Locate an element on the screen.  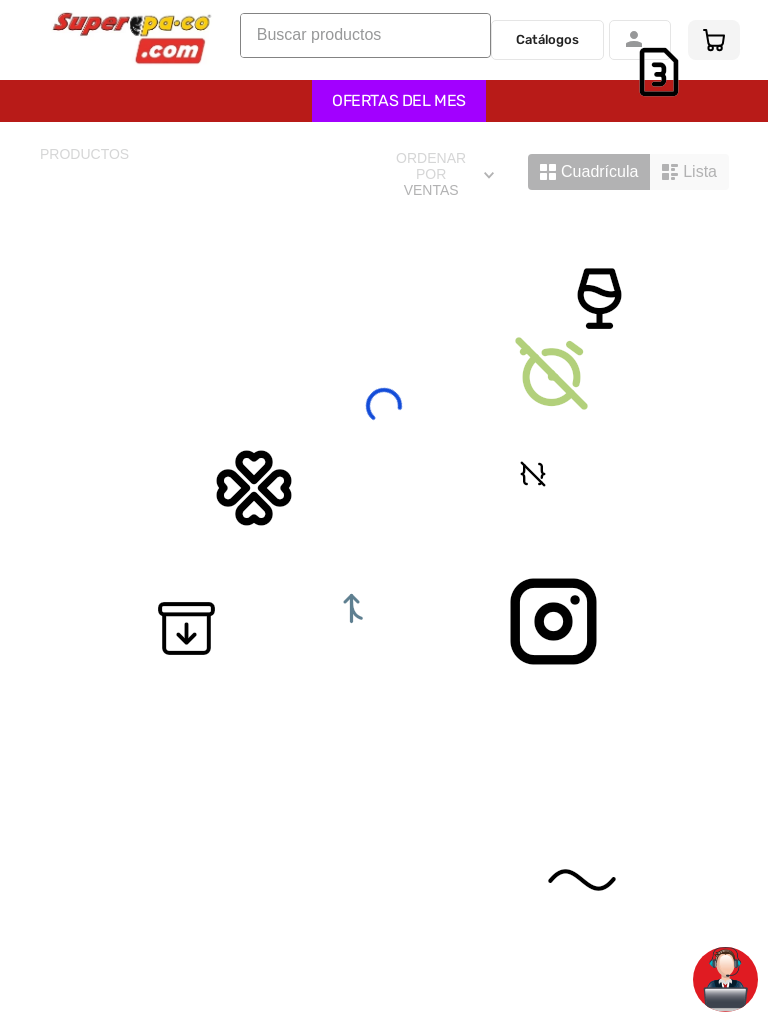
open Instagram app is located at coordinates (553, 621).